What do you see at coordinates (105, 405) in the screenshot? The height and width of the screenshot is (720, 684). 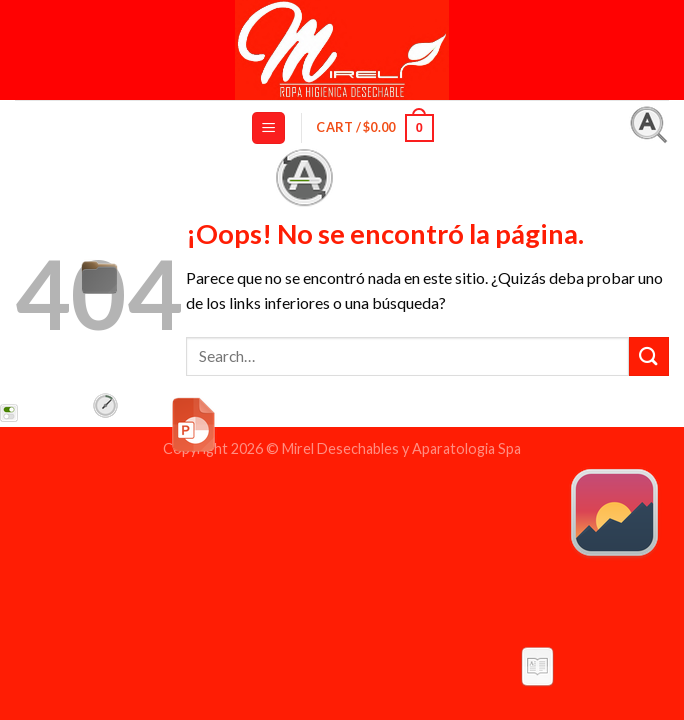 I see `open sysprof system profiler` at bounding box center [105, 405].